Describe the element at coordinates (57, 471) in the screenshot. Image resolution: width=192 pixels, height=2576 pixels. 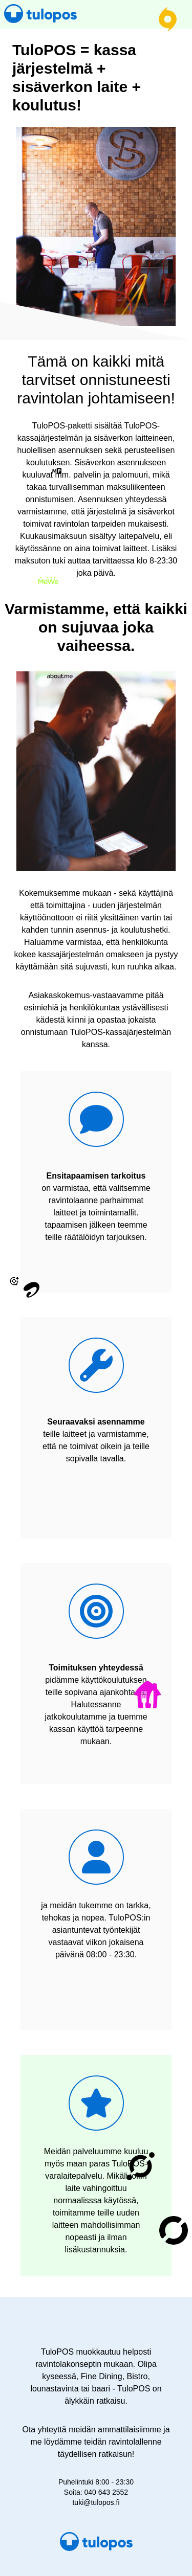
I see `macports package manager logo` at that location.